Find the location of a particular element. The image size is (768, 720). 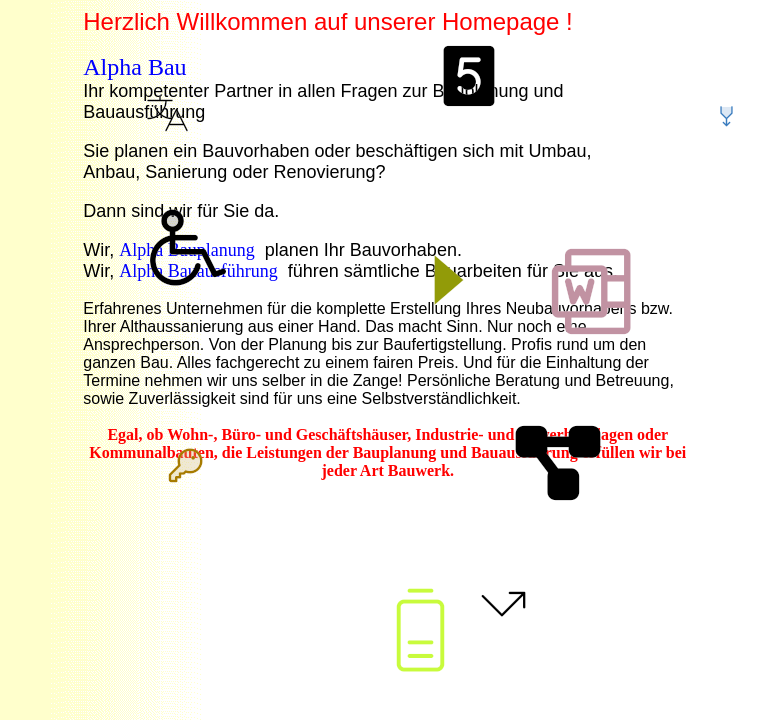

open Microsoft Word is located at coordinates (594, 291).